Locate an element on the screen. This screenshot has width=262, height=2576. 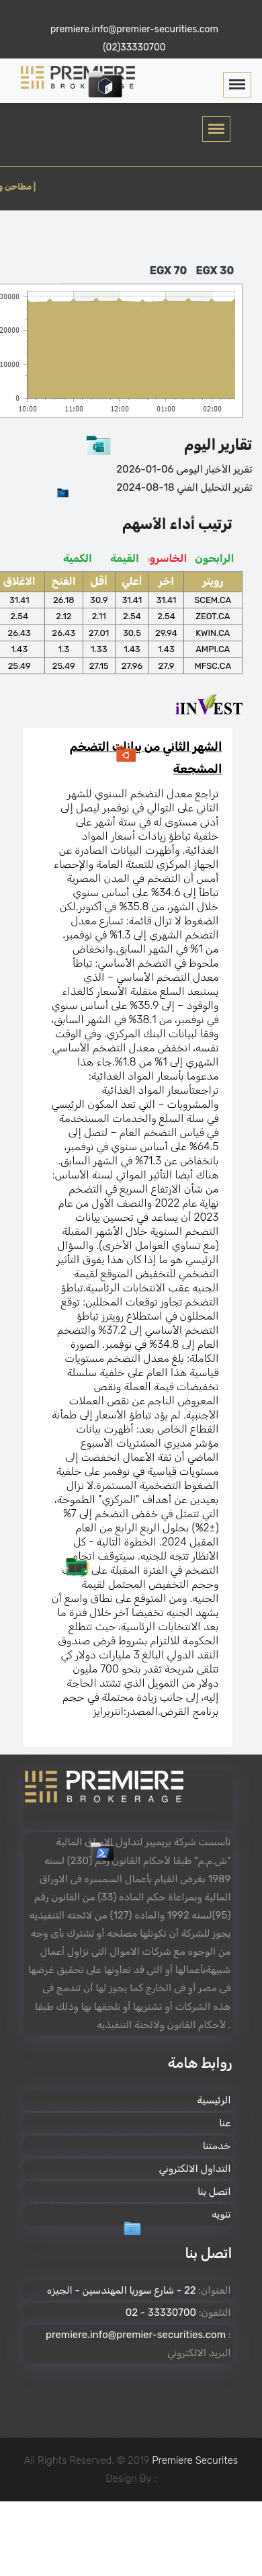
open Native Instruments folder is located at coordinates (132, 2228).